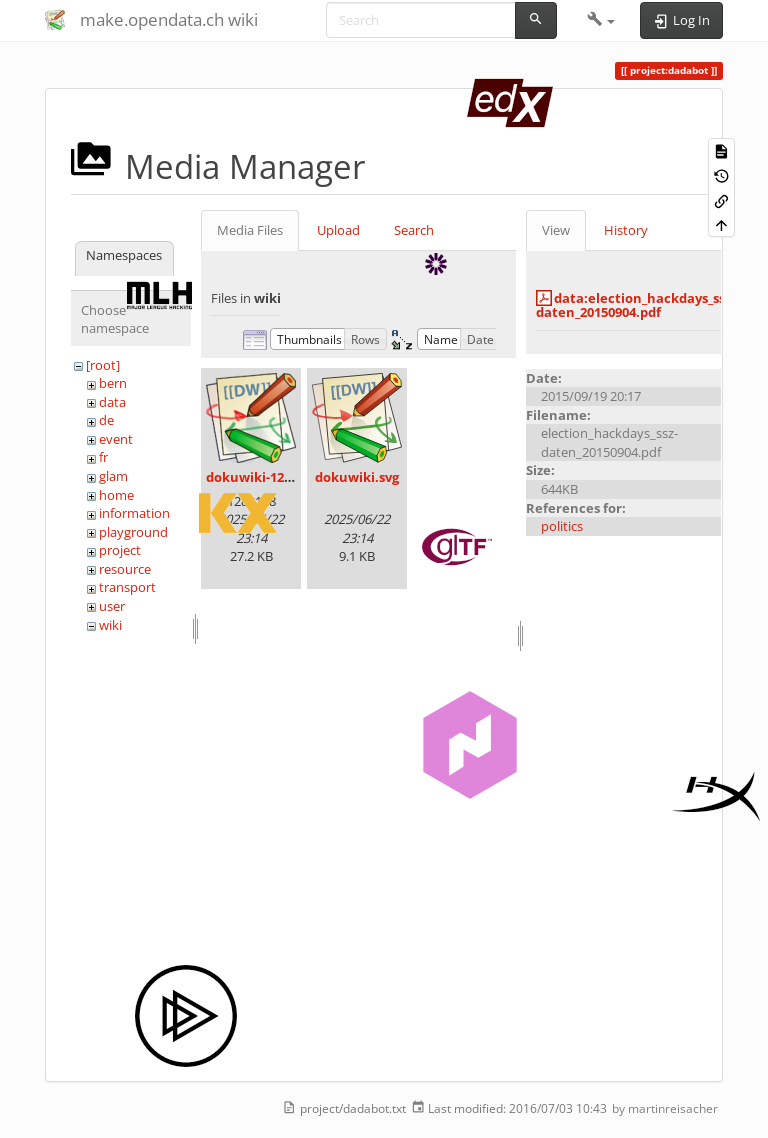 Image resolution: width=768 pixels, height=1138 pixels. What do you see at coordinates (238, 513) in the screenshot?
I see `kx systems company logo` at bounding box center [238, 513].